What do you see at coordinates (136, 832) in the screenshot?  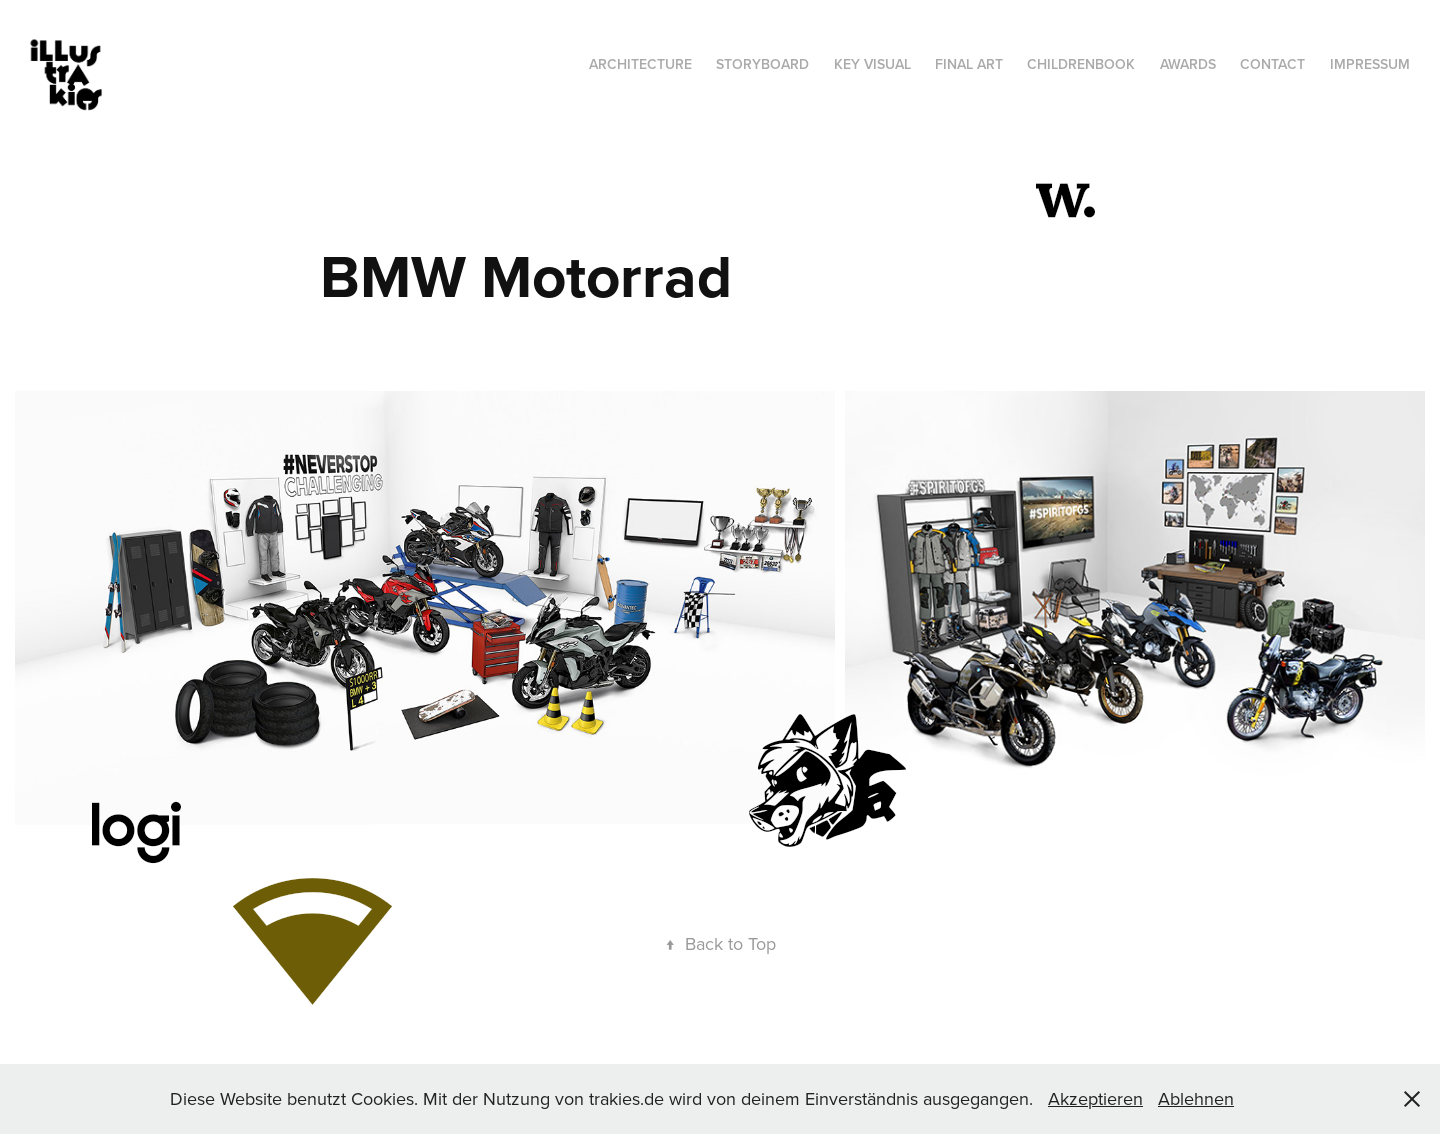 I see `Logitech brand logo` at bounding box center [136, 832].